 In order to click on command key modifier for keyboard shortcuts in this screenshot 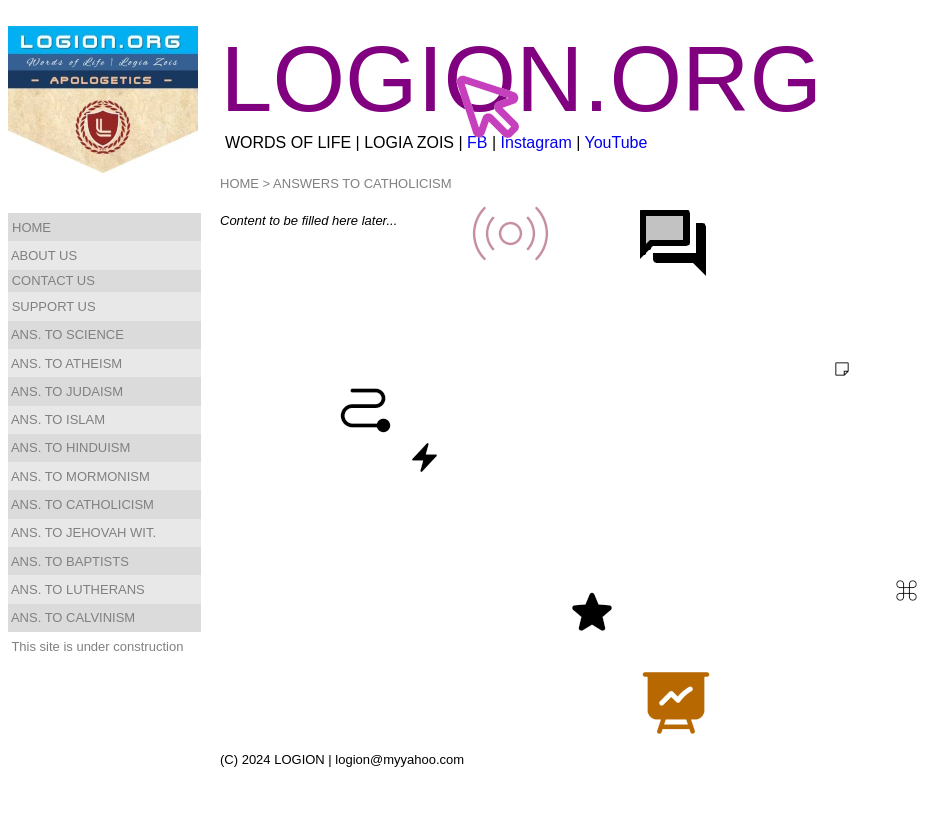, I will do `click(906, 590)`.